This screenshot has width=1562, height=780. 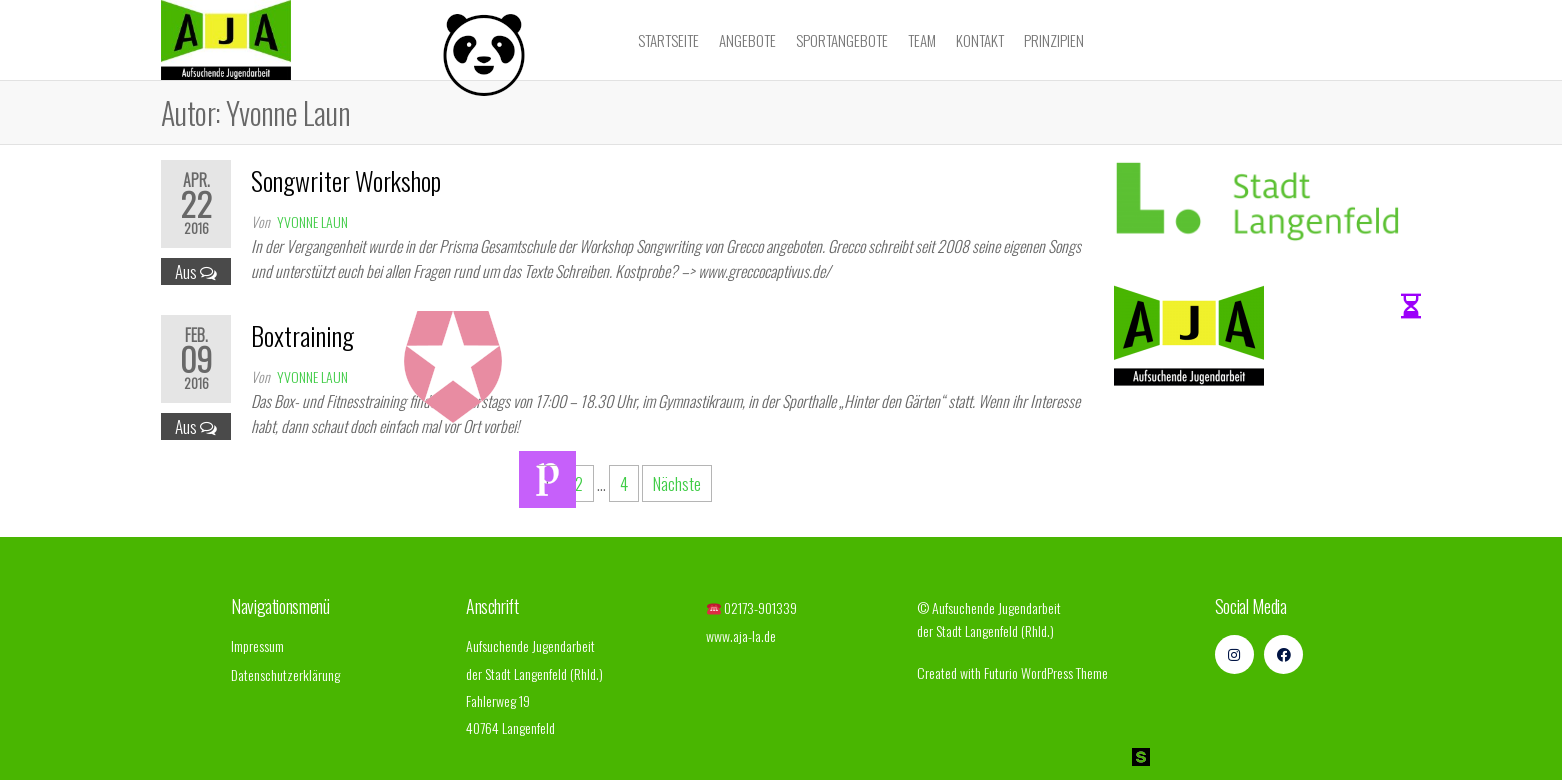 What do you see at coordinates (1411, 306) in the screenshot?
I see `indicates a process is loading or in progress` at bounding box center [1411, 306].